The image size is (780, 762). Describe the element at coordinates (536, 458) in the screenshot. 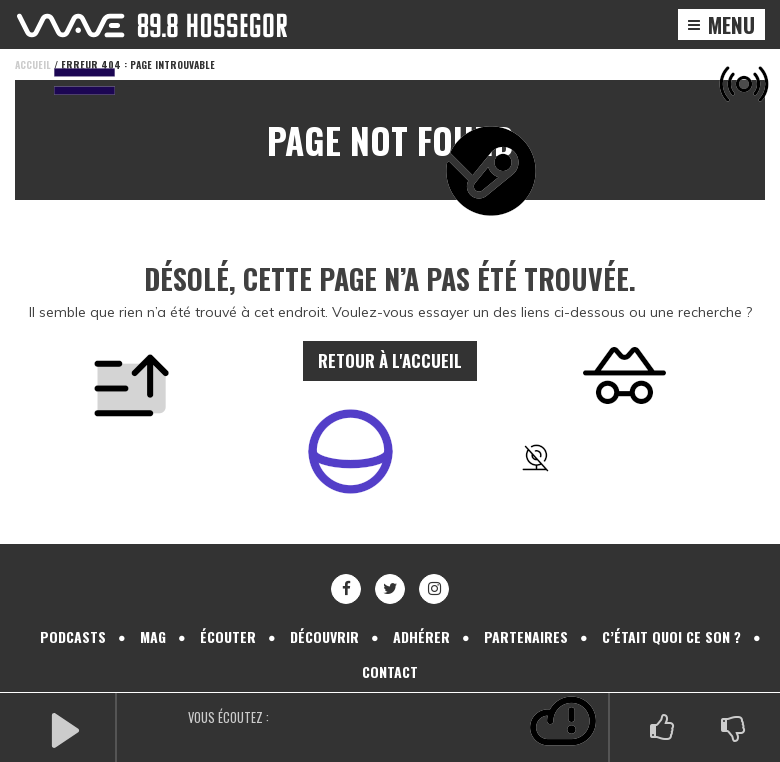

I see `camera is disabled or blocked` at that location.